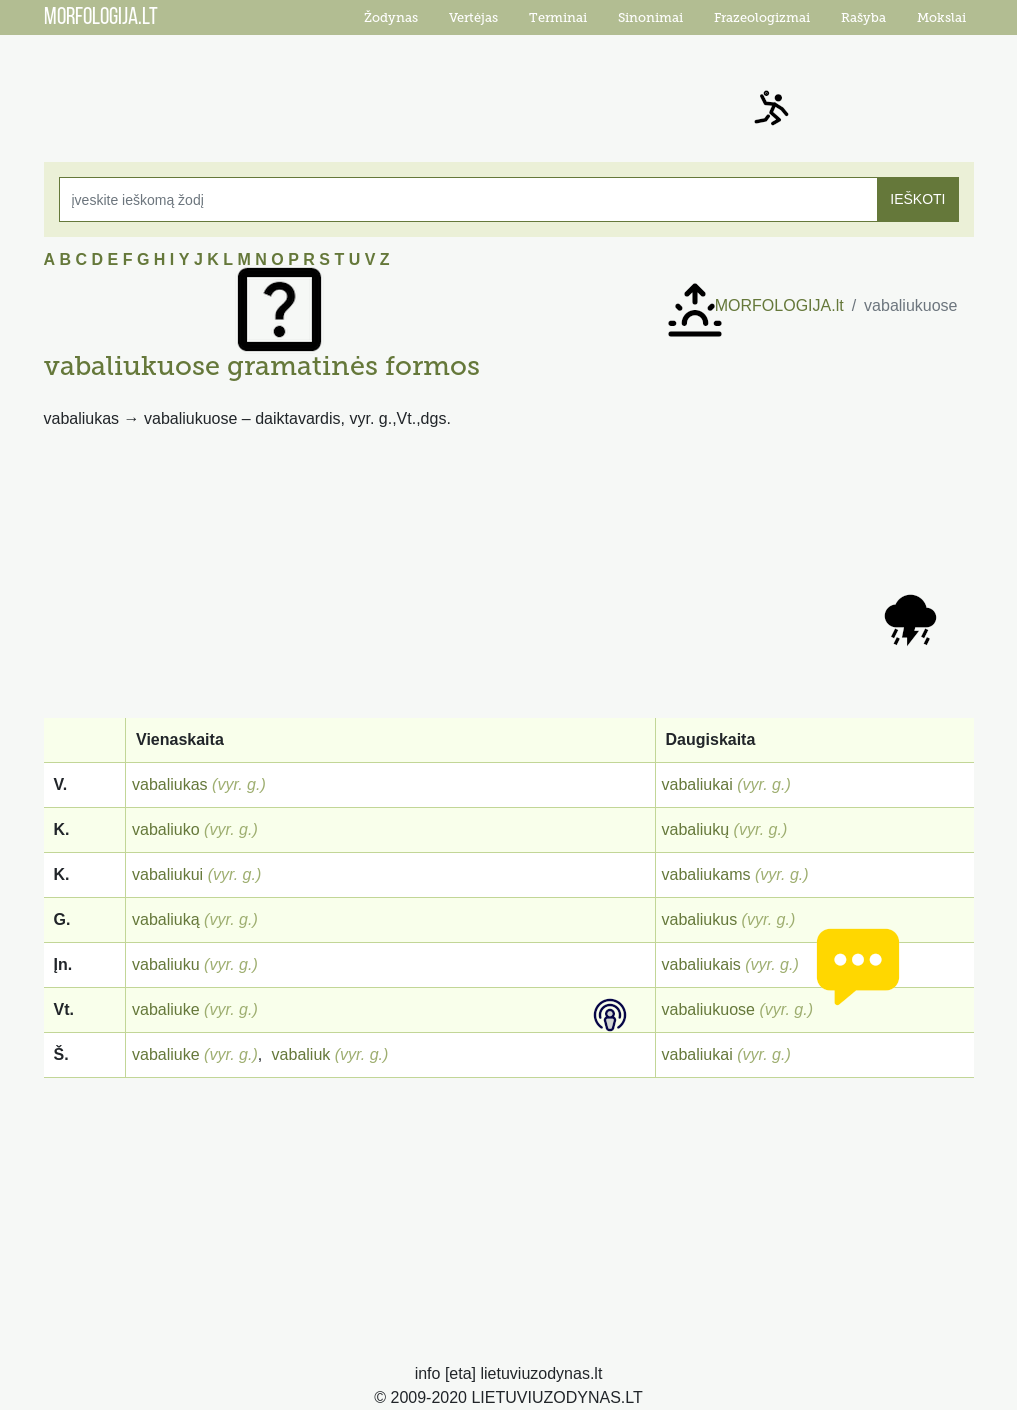  What do you see at coordinates (771, 107) in the screenshot?
I see `access handball game or sports activity` at bounding box center [771, 107].